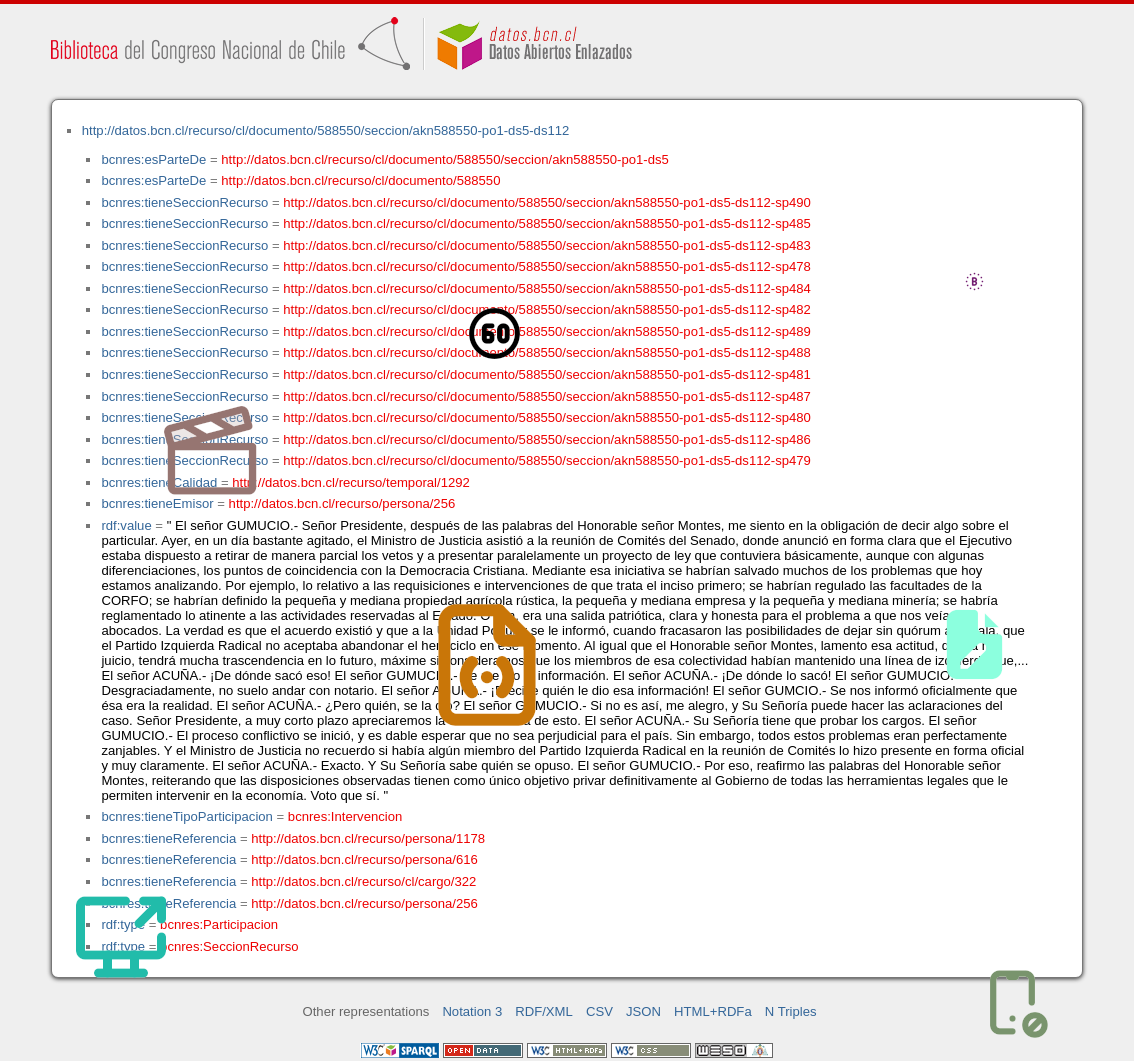  Describe the element at coordinates (121, 937) in the screenshot. I see `share your screen with others` at that location.